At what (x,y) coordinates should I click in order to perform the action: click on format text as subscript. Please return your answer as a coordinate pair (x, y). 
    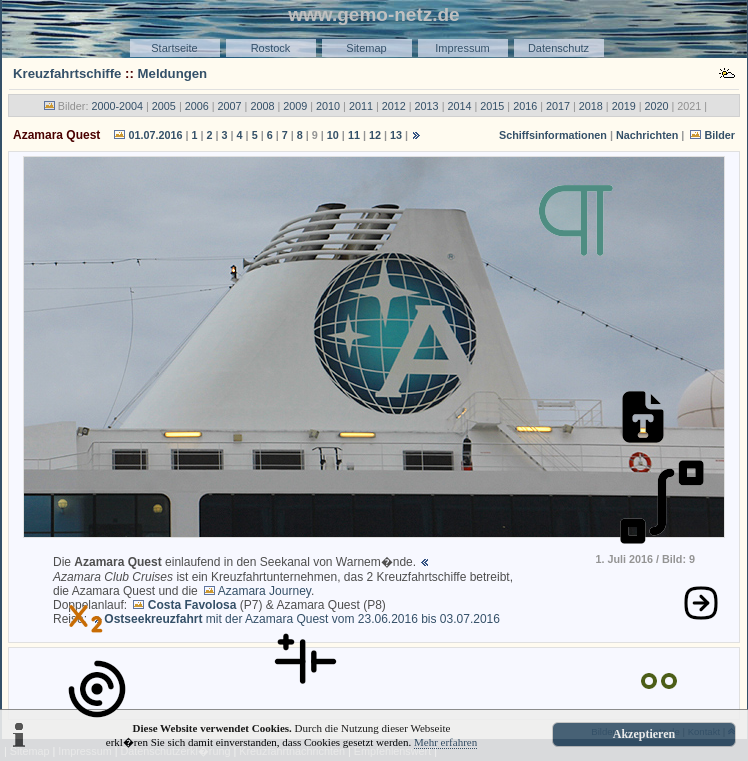
    Looking at the image, I should click on (84, 616).